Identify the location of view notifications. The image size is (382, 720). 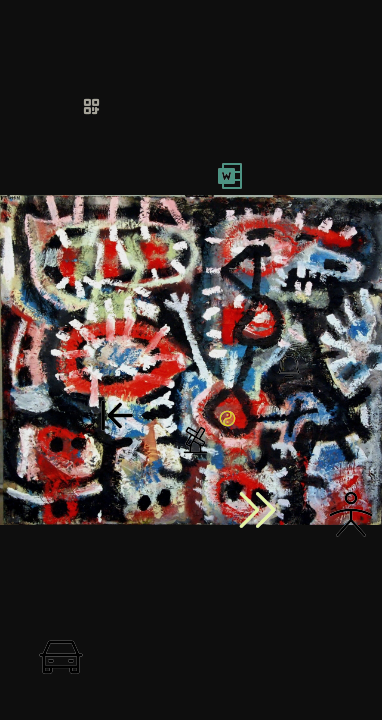
(289, 366).